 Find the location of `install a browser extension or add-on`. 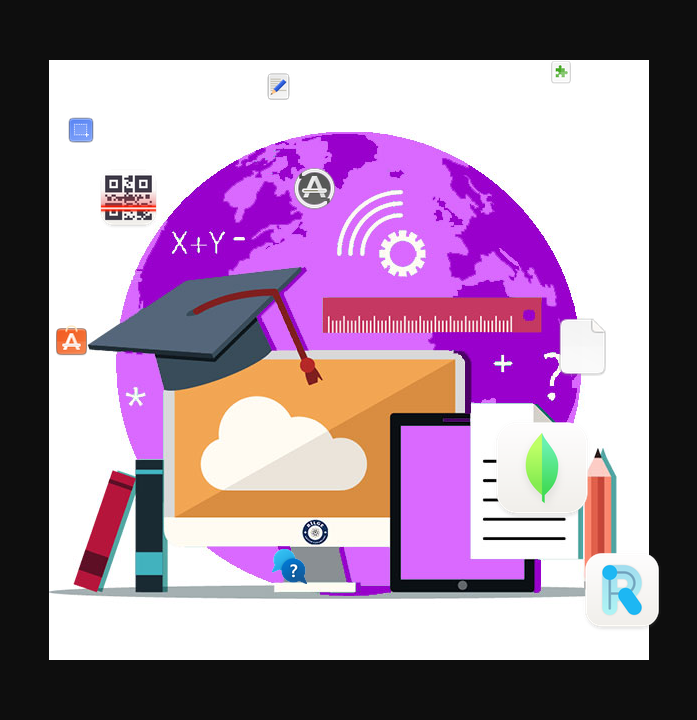

install a browser extension or add-on is located at coordinates (561, 72).